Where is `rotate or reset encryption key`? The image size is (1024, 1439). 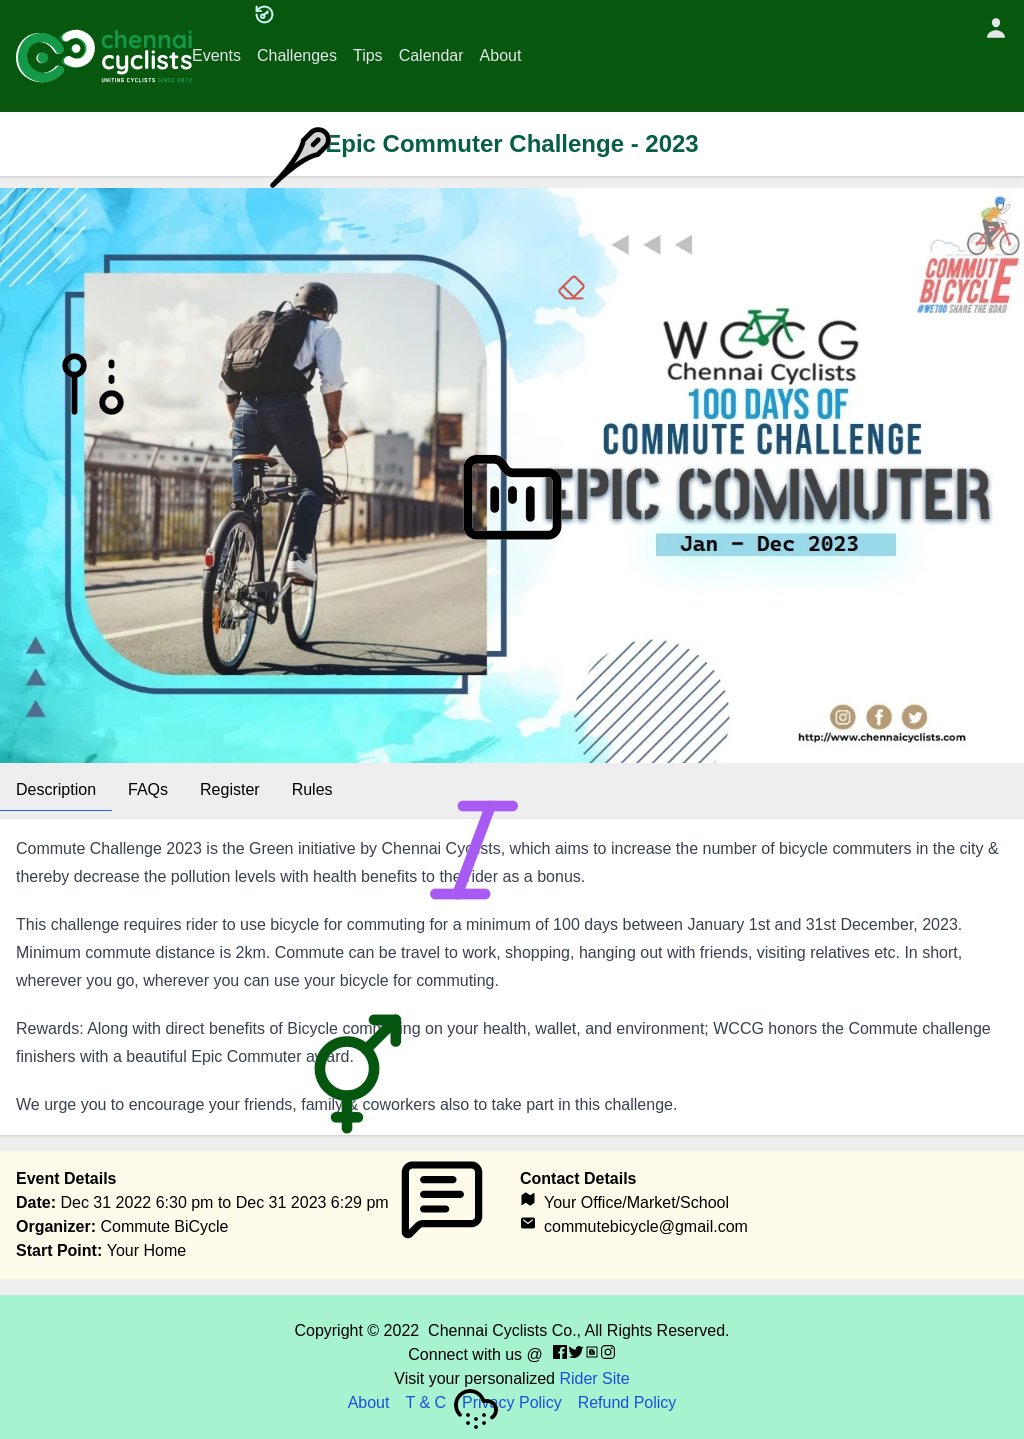 rotate or reset encryption key is located at coordinates (264, 14).